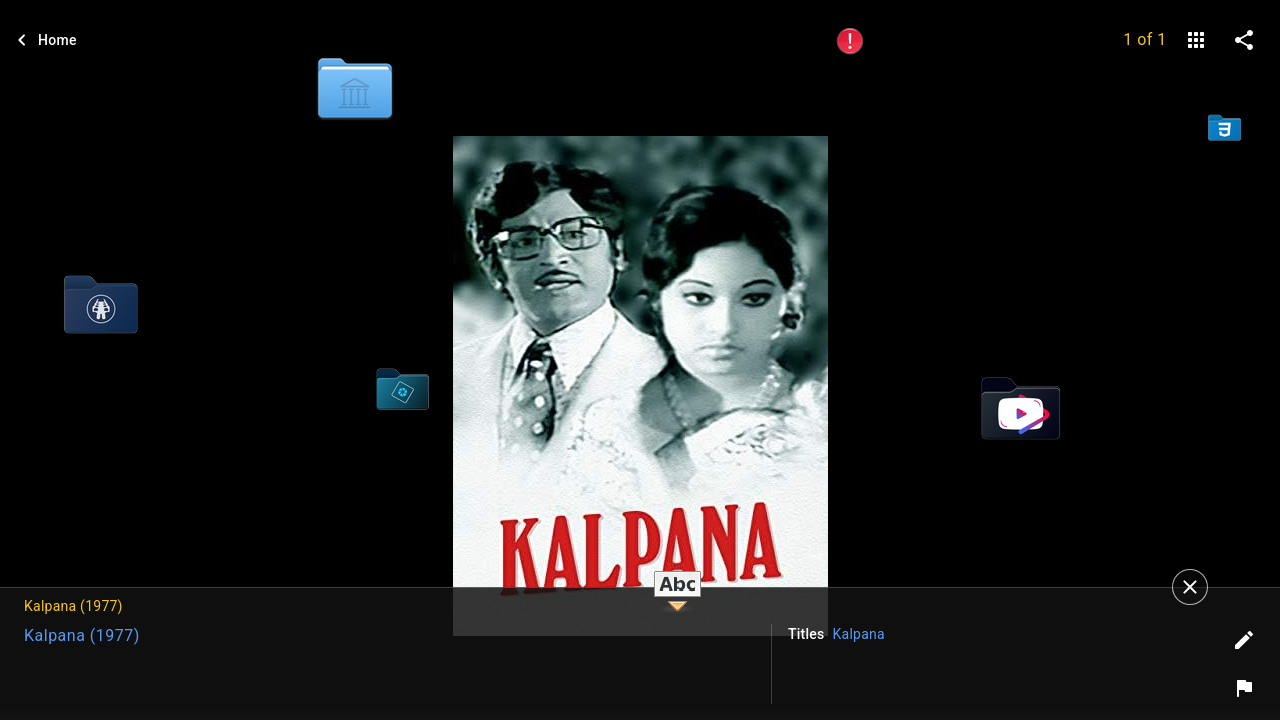  I want to click on insert text at cursor position, so click(677, 589).